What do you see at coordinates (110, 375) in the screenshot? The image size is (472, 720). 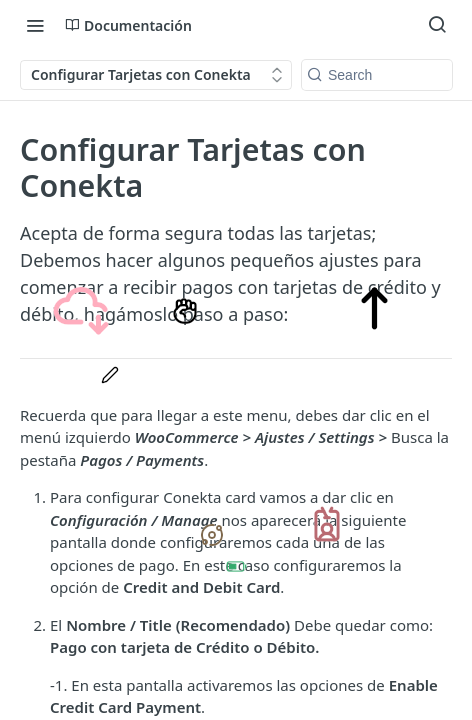 I see `edit content or text` at bounding box center [110, 375].